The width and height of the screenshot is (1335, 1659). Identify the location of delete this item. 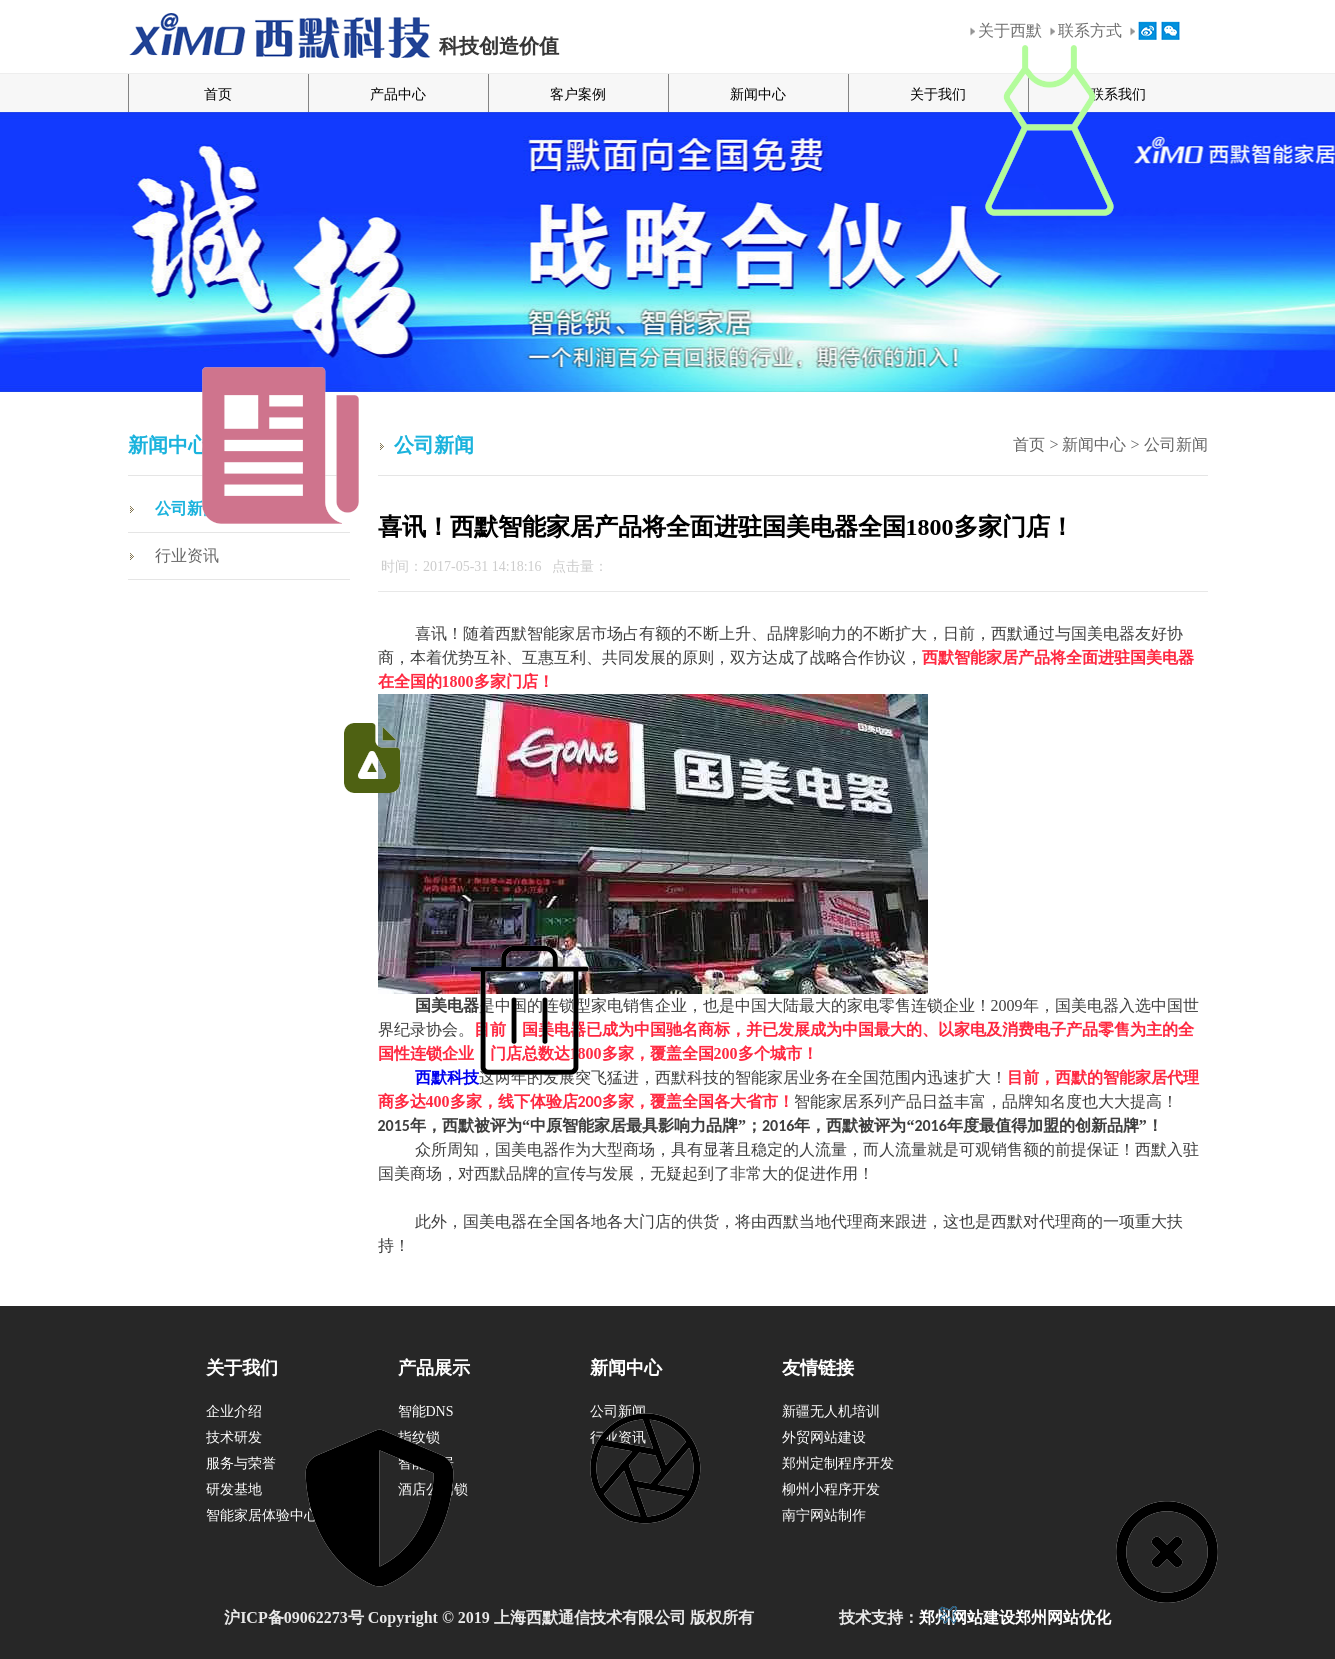
(529, 1015).